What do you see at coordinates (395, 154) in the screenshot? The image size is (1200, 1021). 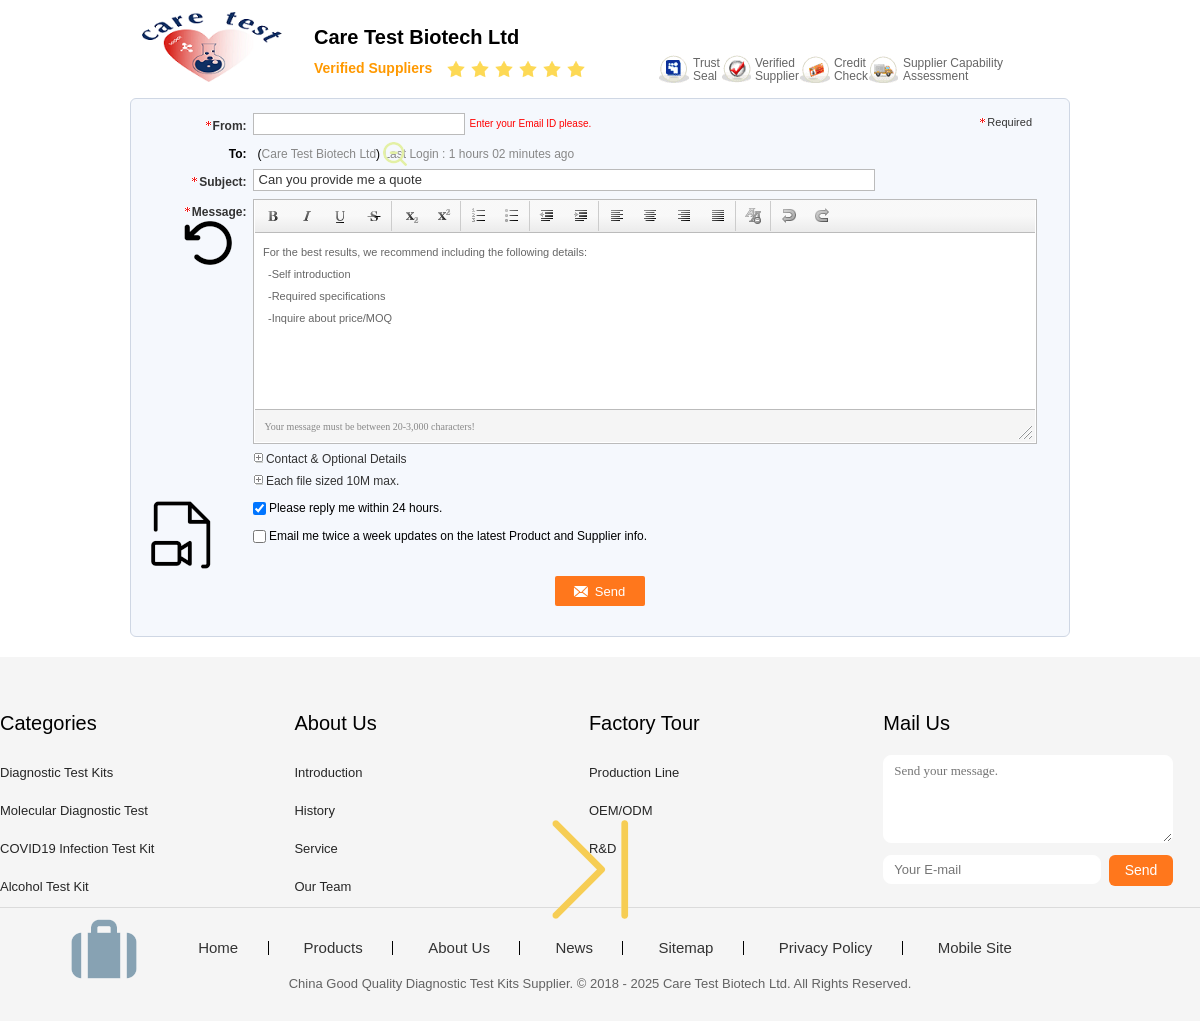 I see `zoom out of the current view` at bounding box center [395, 154].